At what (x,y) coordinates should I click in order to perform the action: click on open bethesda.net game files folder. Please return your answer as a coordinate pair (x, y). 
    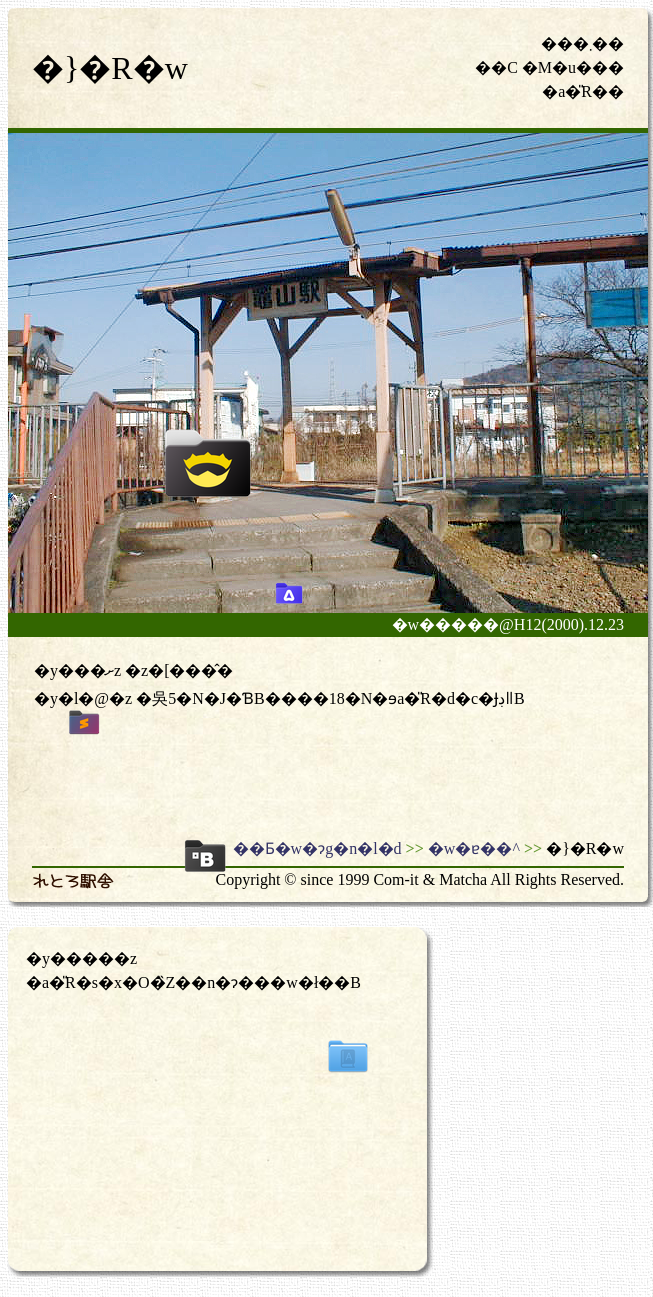
    Looking at the image, I should click on (205, 857).